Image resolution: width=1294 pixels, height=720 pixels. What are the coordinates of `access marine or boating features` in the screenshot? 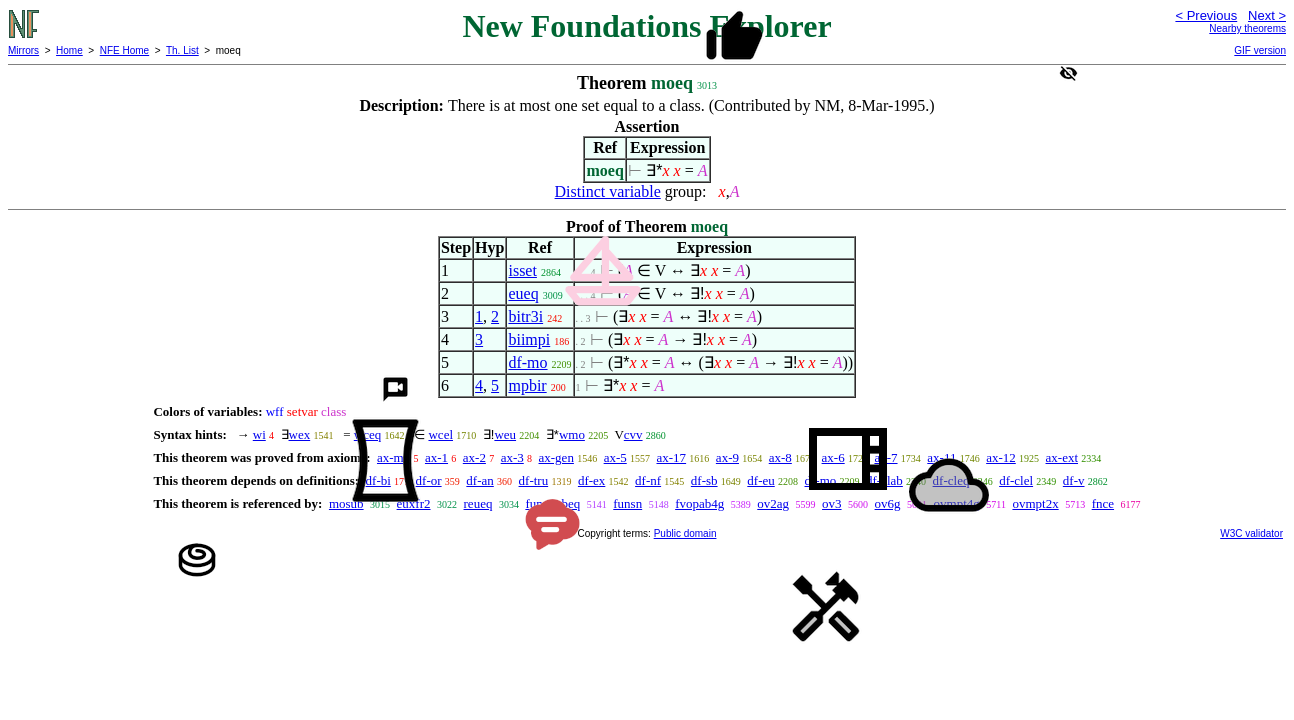 It's located at (603, 275).